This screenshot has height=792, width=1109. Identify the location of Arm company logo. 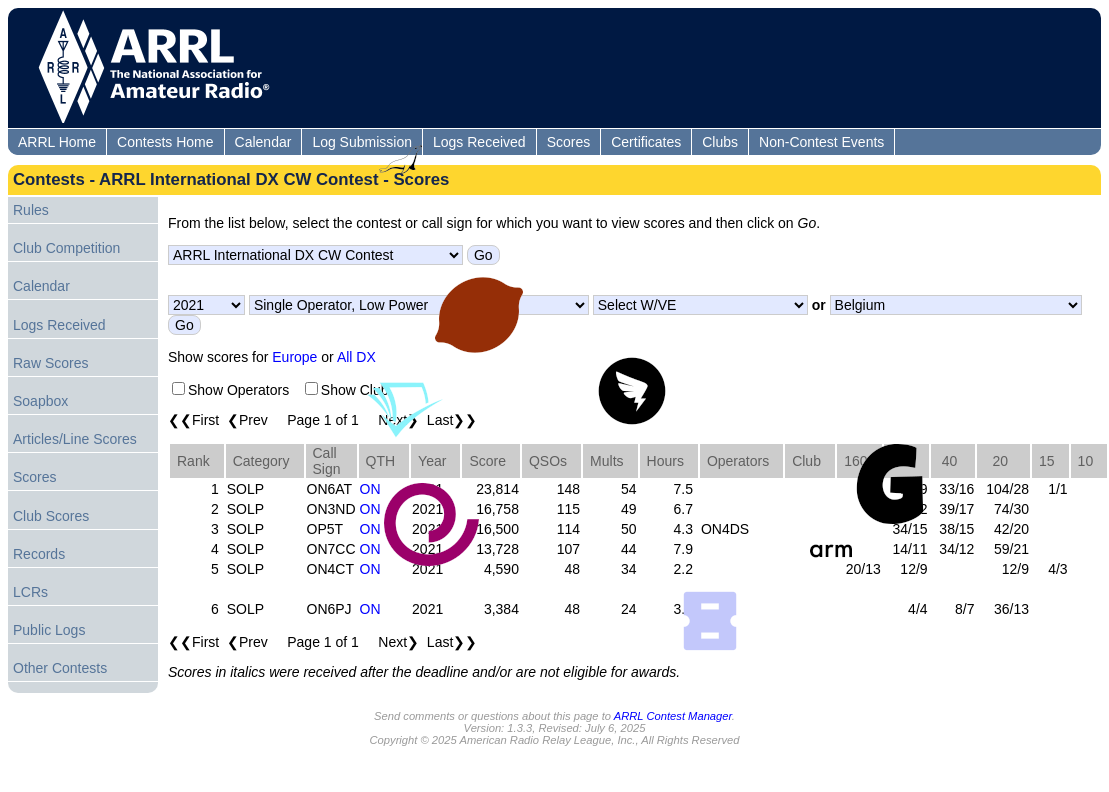
(831, 551).